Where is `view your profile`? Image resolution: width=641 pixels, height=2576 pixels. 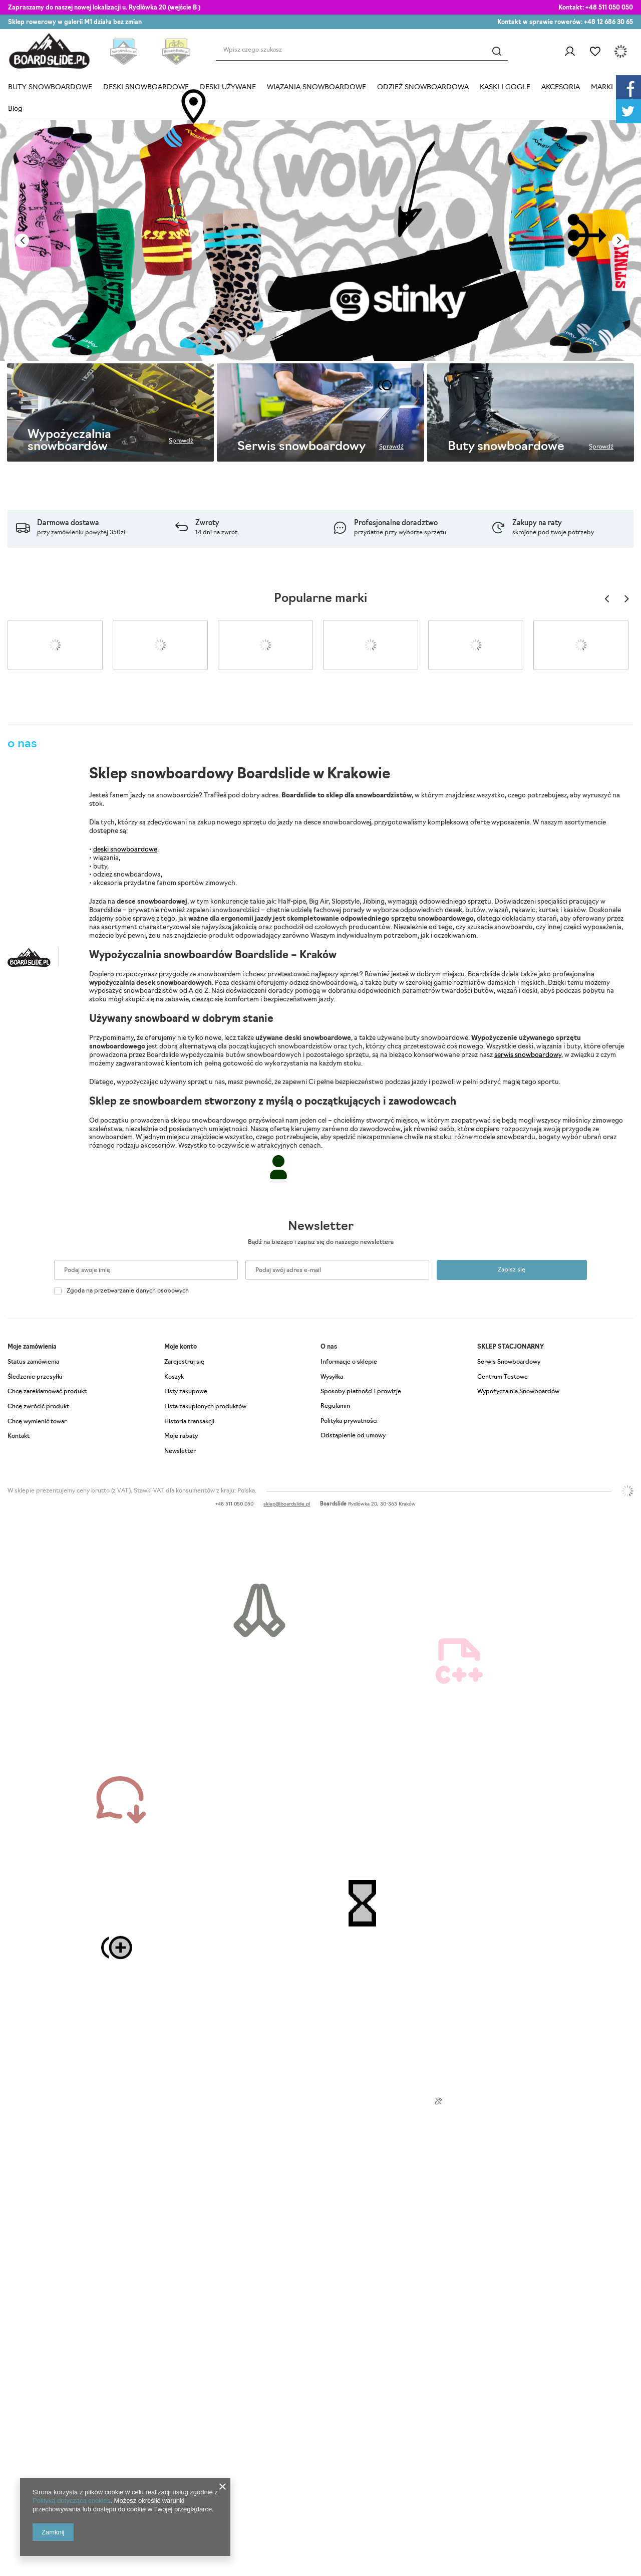
view your profile is located at coordinates (278, 1167).